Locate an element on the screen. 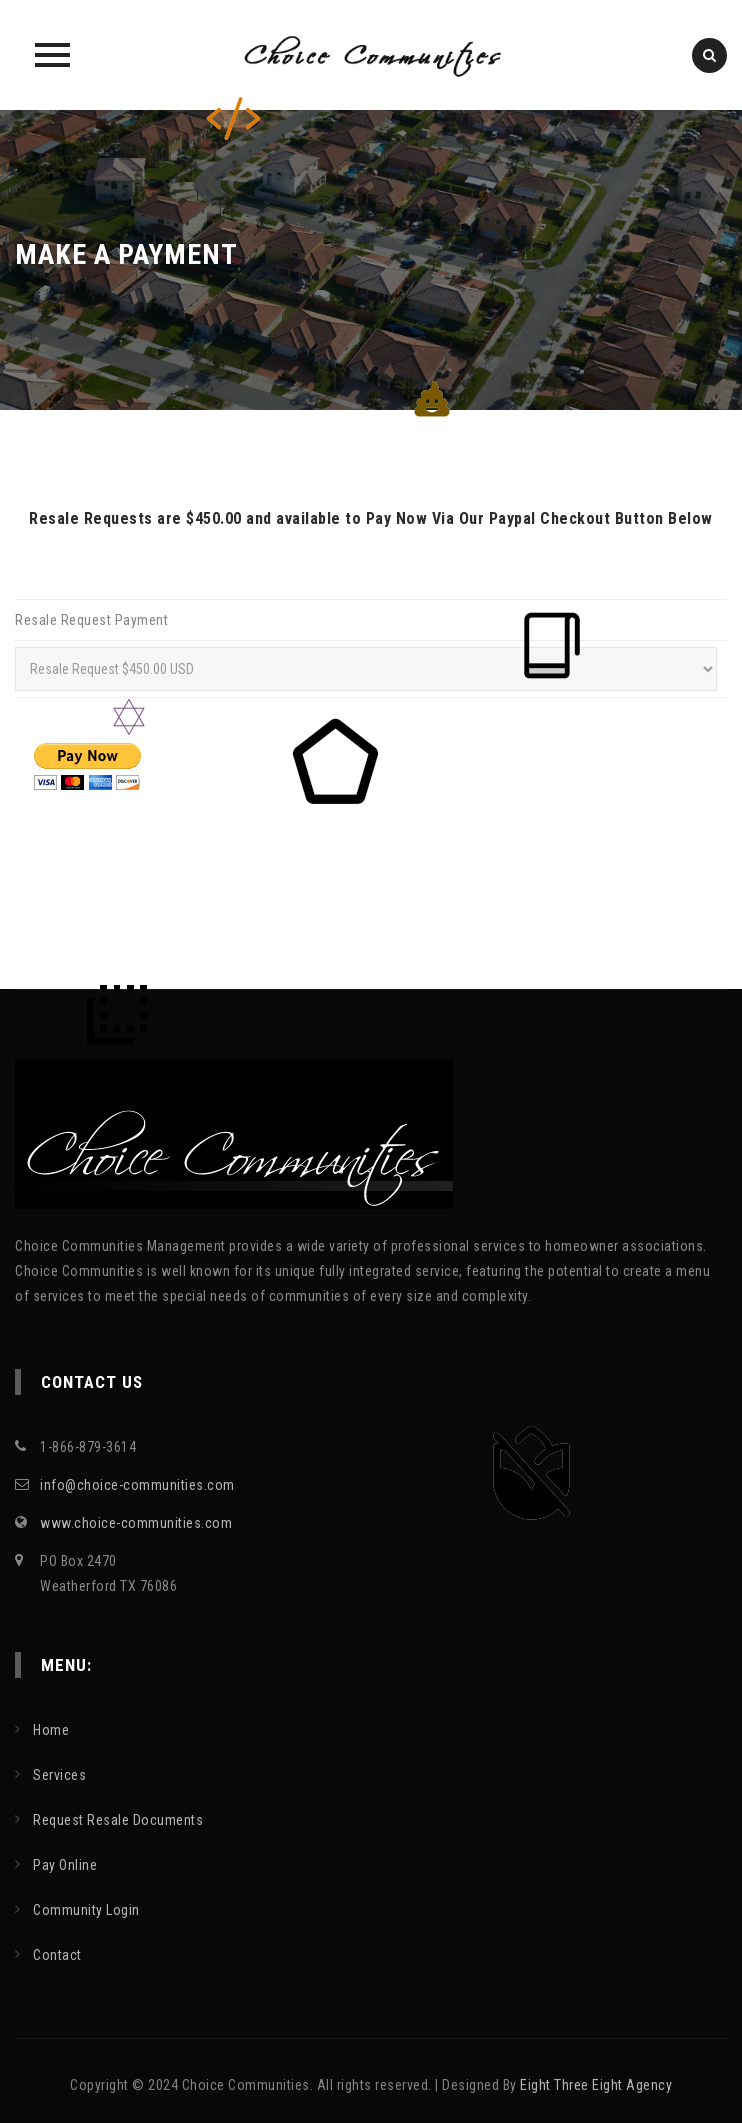 This screenshot has height=2123, width=742. view or edit source code is located at coordinates (233, 118).